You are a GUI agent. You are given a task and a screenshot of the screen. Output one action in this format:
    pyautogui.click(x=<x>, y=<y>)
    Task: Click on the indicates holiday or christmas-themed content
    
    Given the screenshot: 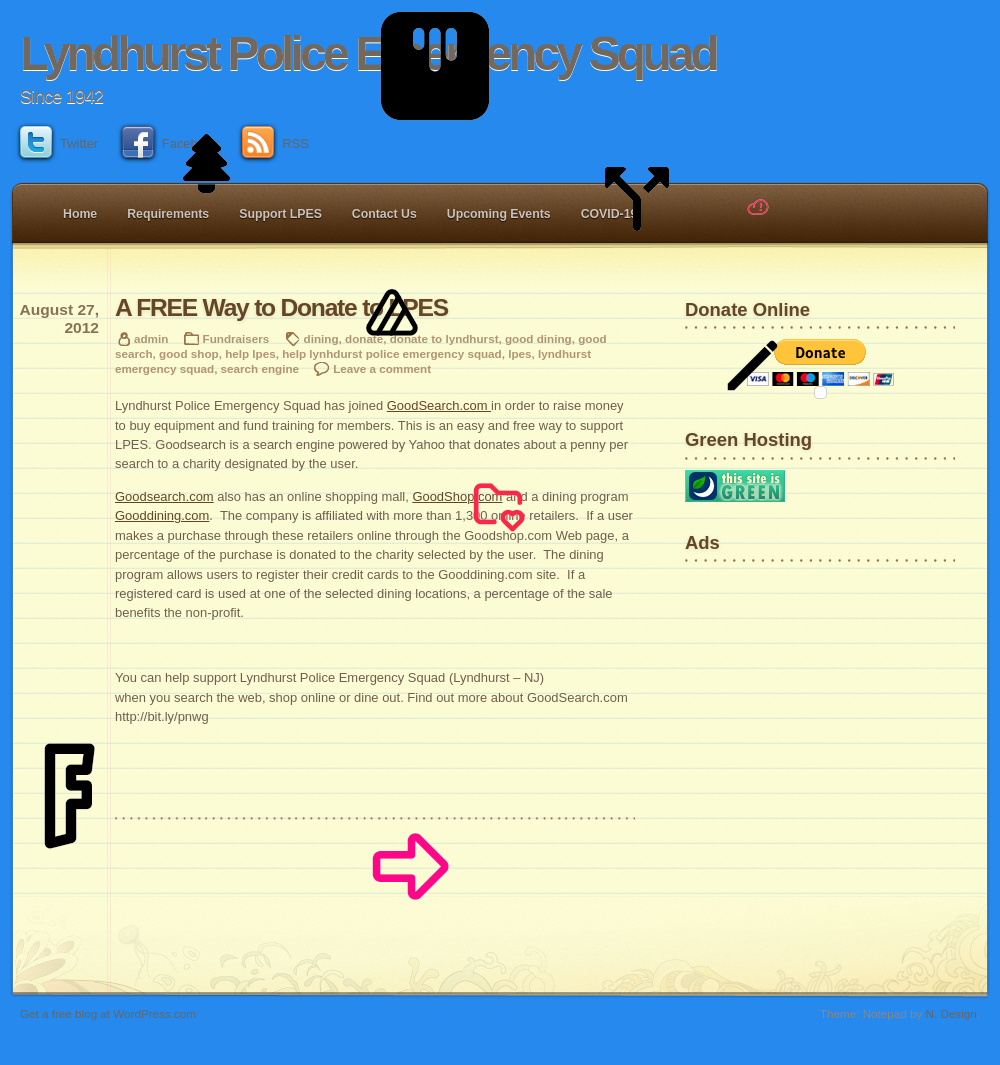 What is the action you would take?
    pyautogui.click(x=206, y=163)
    